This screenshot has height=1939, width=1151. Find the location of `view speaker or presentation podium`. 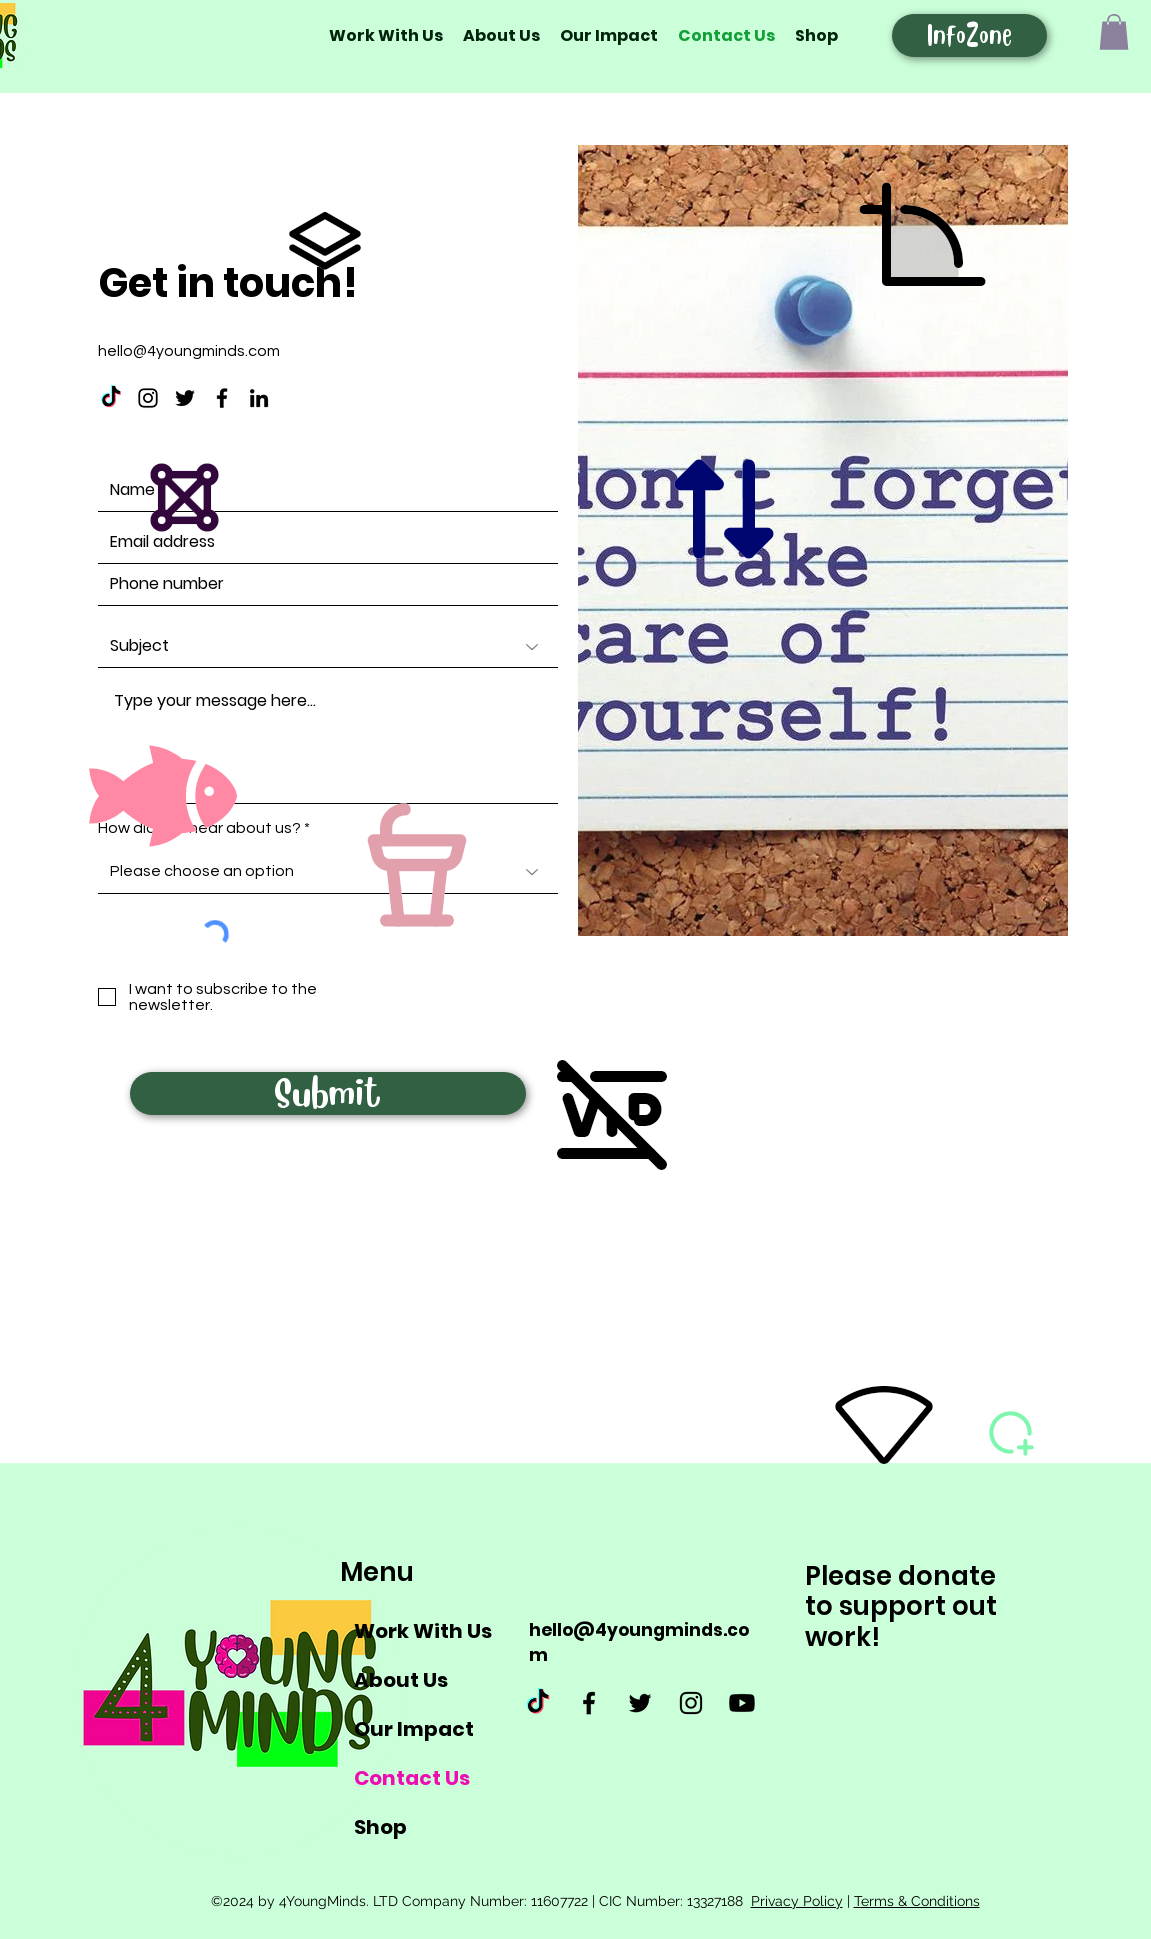

view speaker or presentation podium is located at coordinates (417, 865).